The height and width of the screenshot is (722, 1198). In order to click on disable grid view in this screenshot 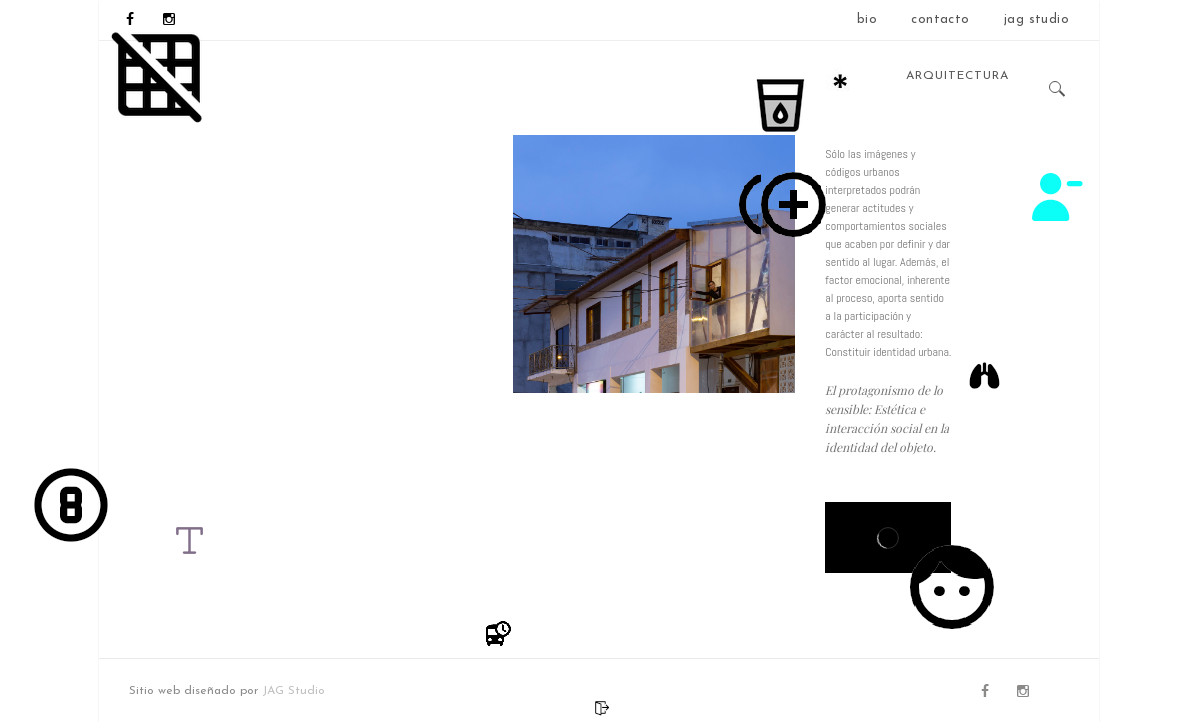, I will do `click(159, 75)`.